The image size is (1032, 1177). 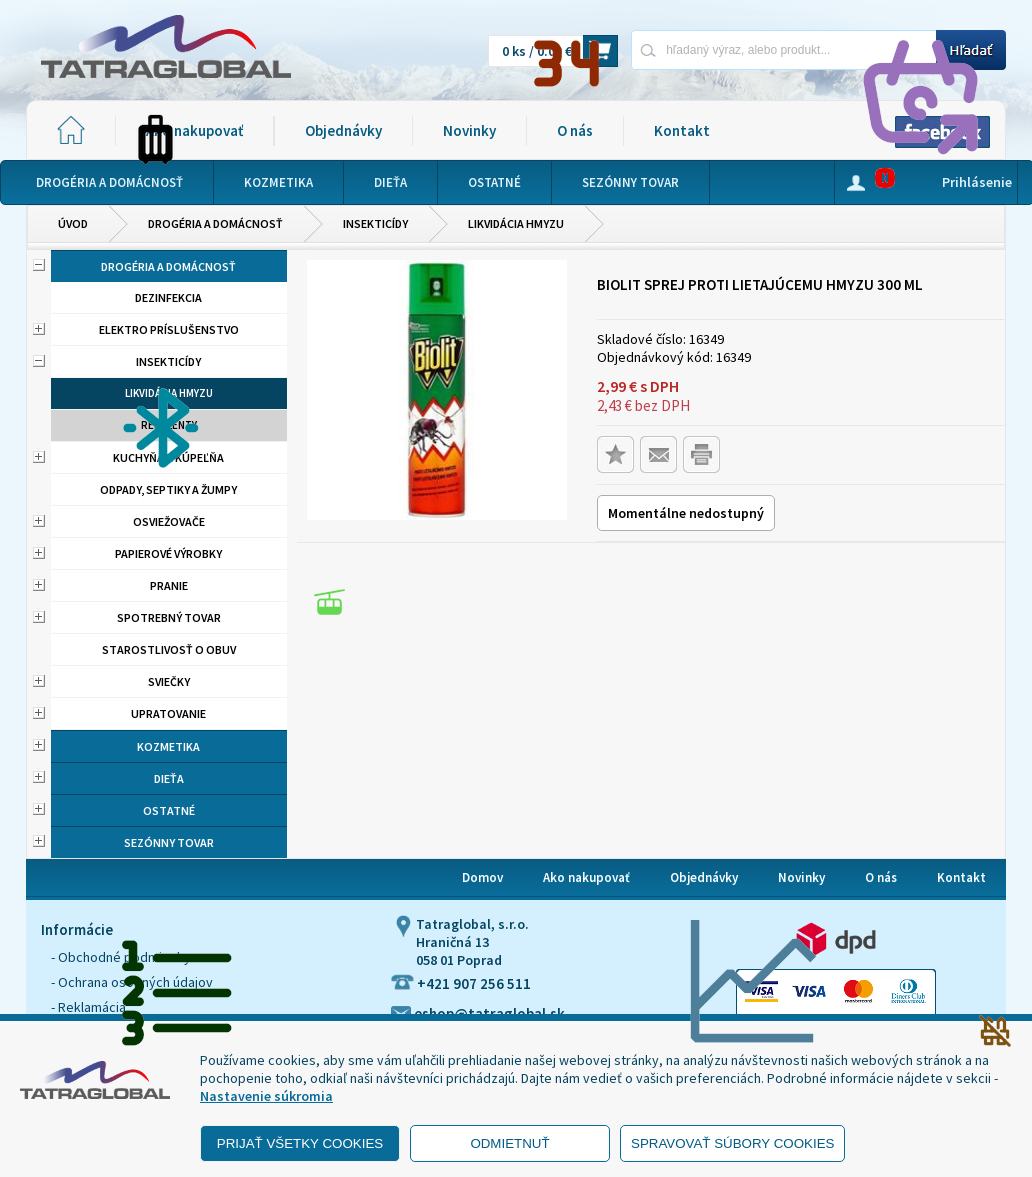 I want to click on view analytics or performance metrics, so click(x=752, y=990).